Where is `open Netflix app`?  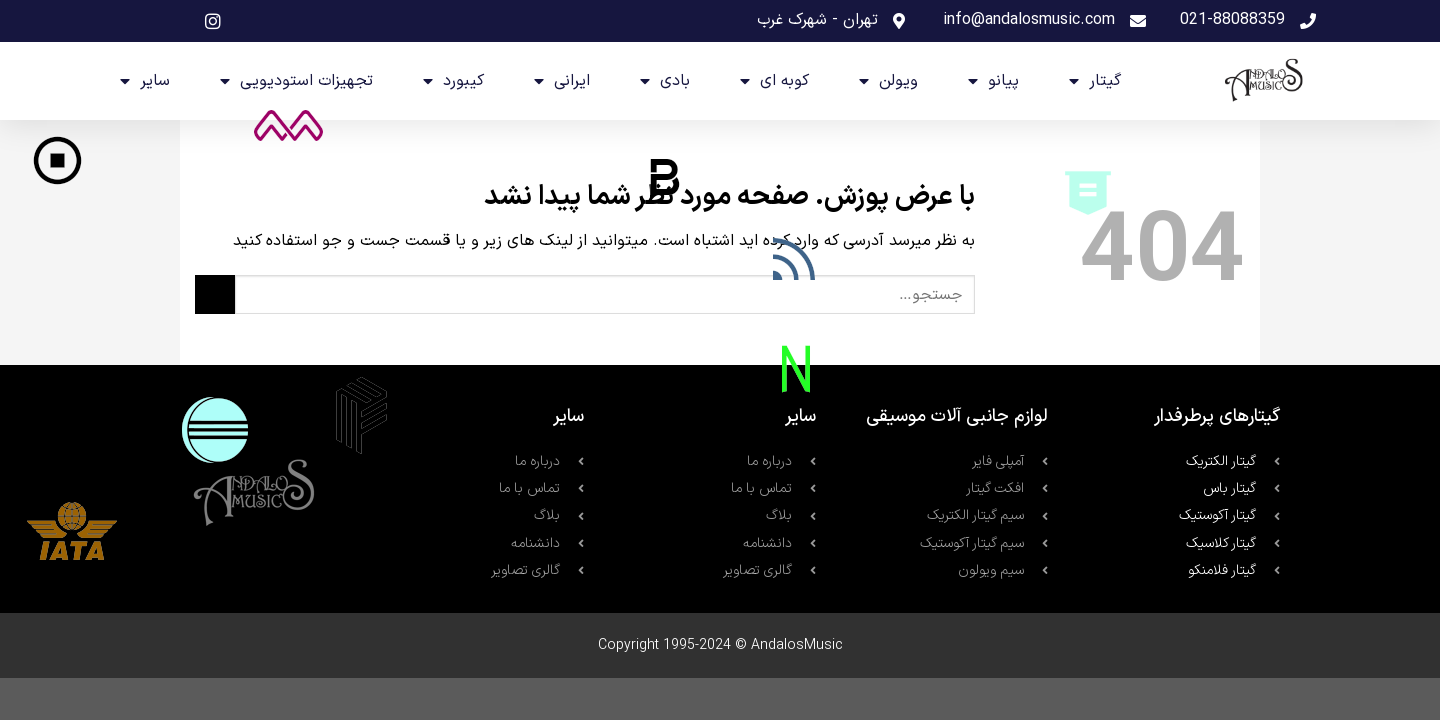 open Netflix app is located at coordinates (796, 369).